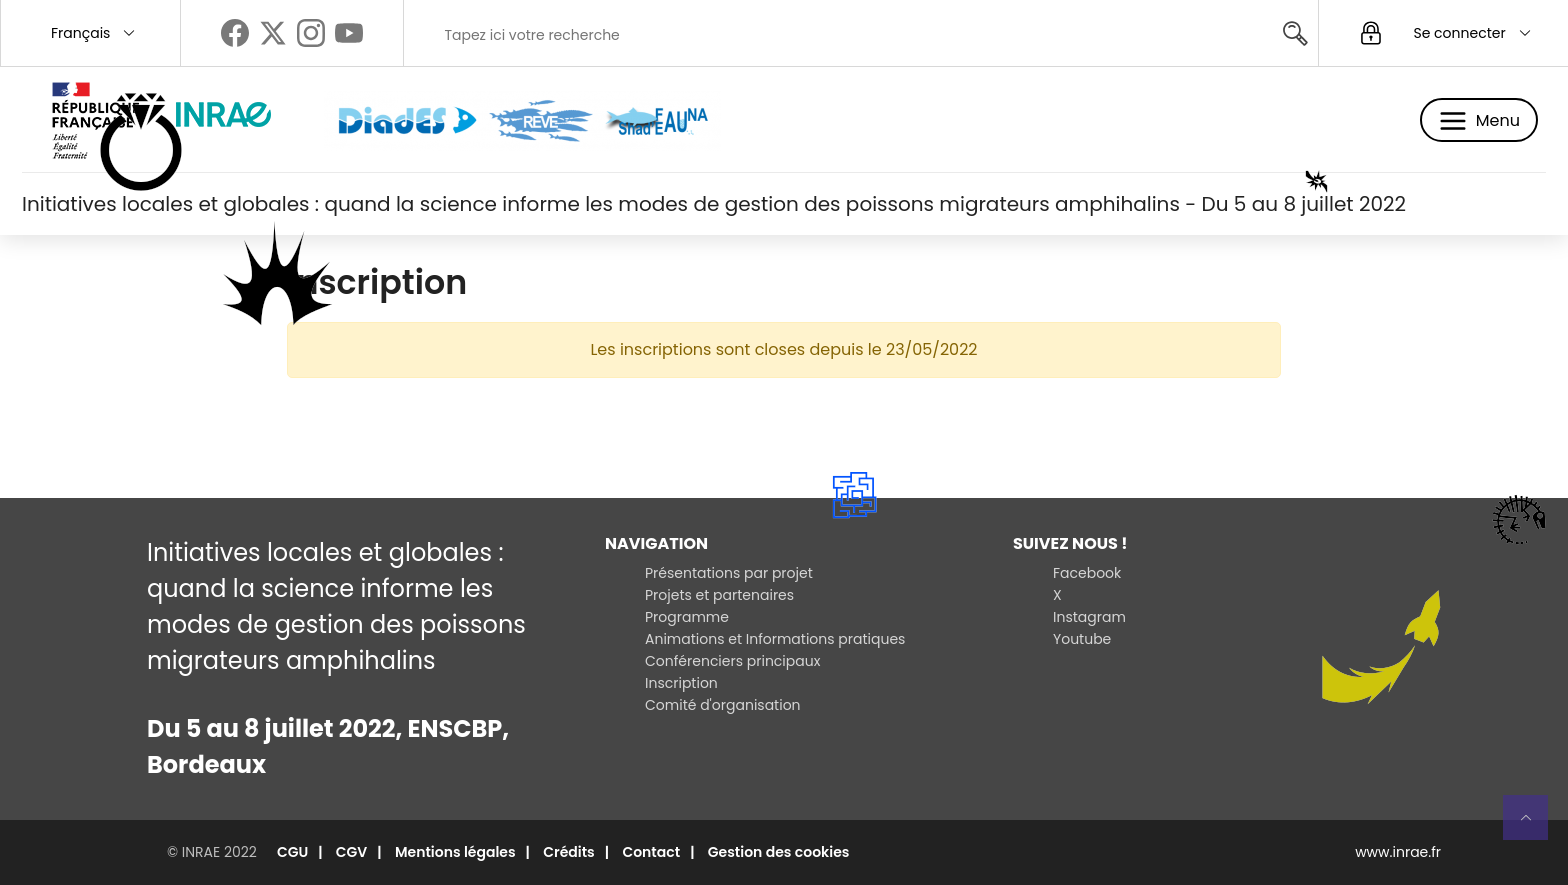 This screenshot has width=1568, height=885. Describe the element at coordinates (277, 274) in the screenshot. I see `enter a new area or portal in a game` at that location.